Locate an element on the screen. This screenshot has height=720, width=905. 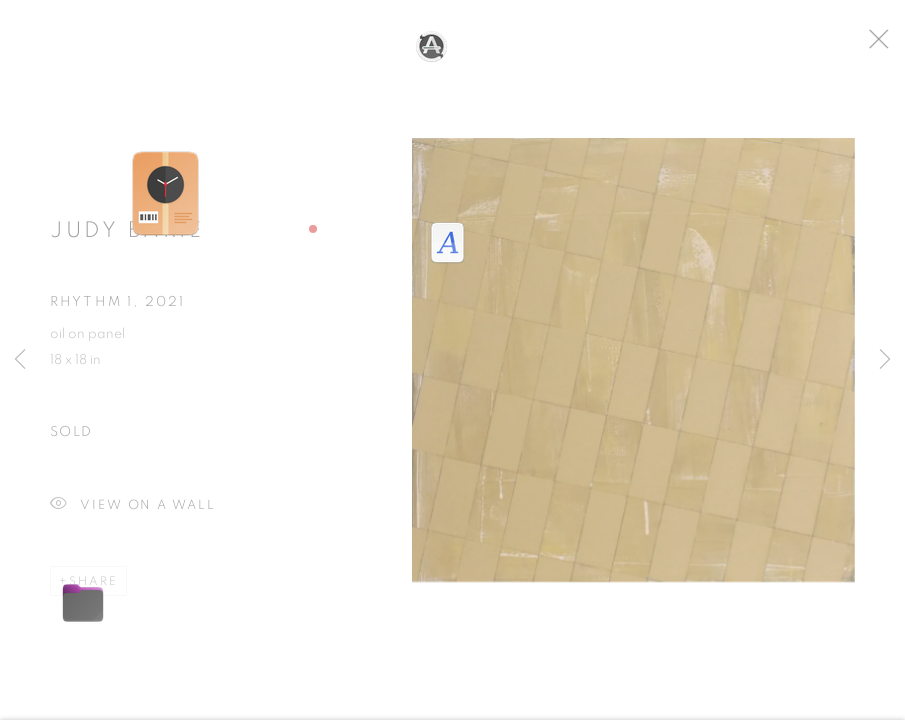
a TrueType font file is located at coordinates (447, 242).